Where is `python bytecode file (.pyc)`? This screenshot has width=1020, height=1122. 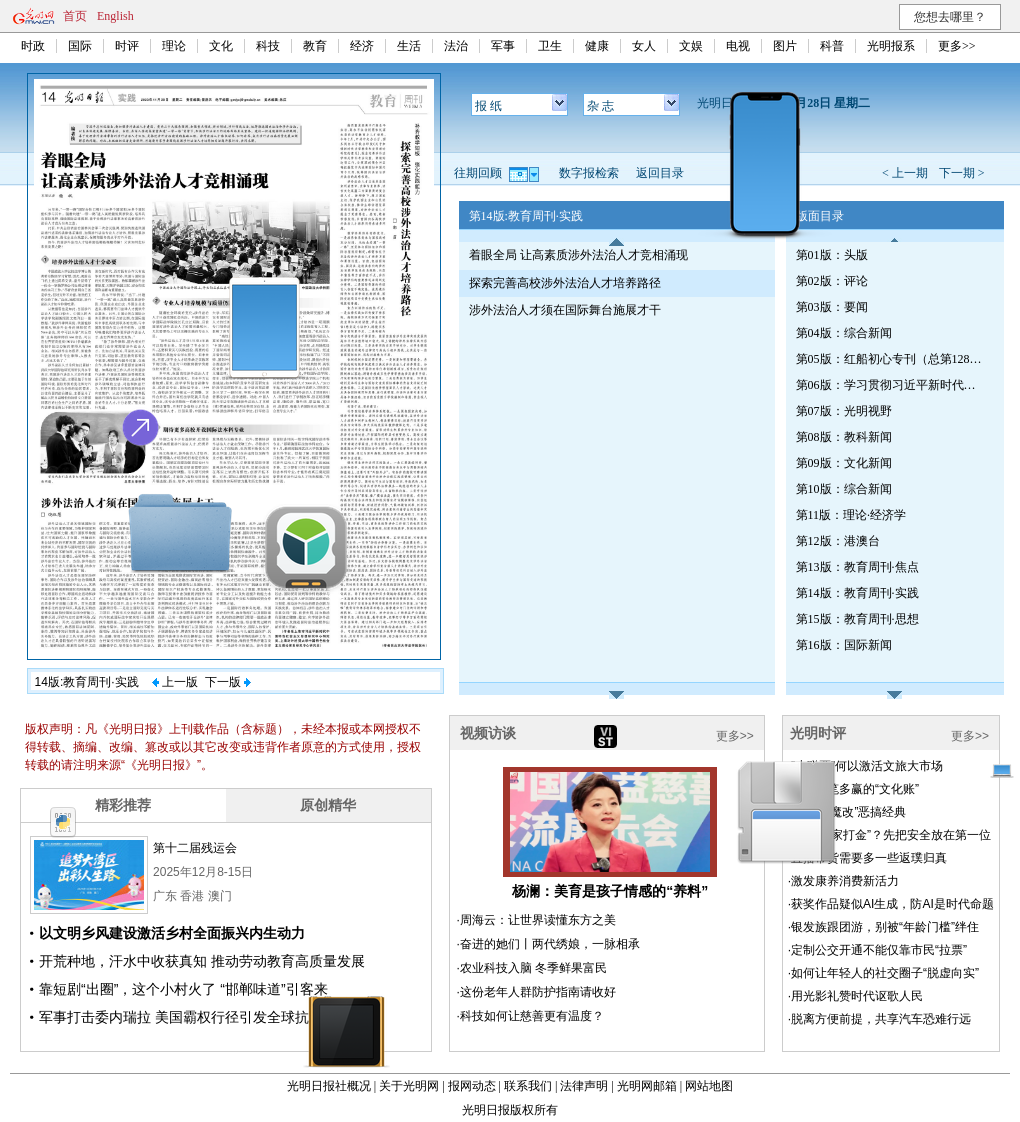
python bytecode file (.pyc) is located at coordinates (63, 822).